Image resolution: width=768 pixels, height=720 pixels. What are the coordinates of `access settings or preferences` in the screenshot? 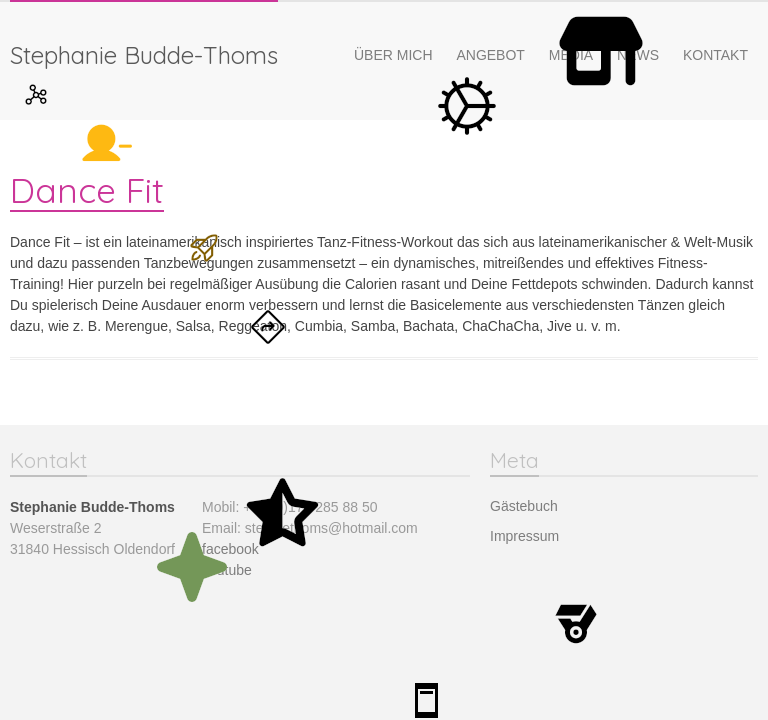 It's located at (467, 106).